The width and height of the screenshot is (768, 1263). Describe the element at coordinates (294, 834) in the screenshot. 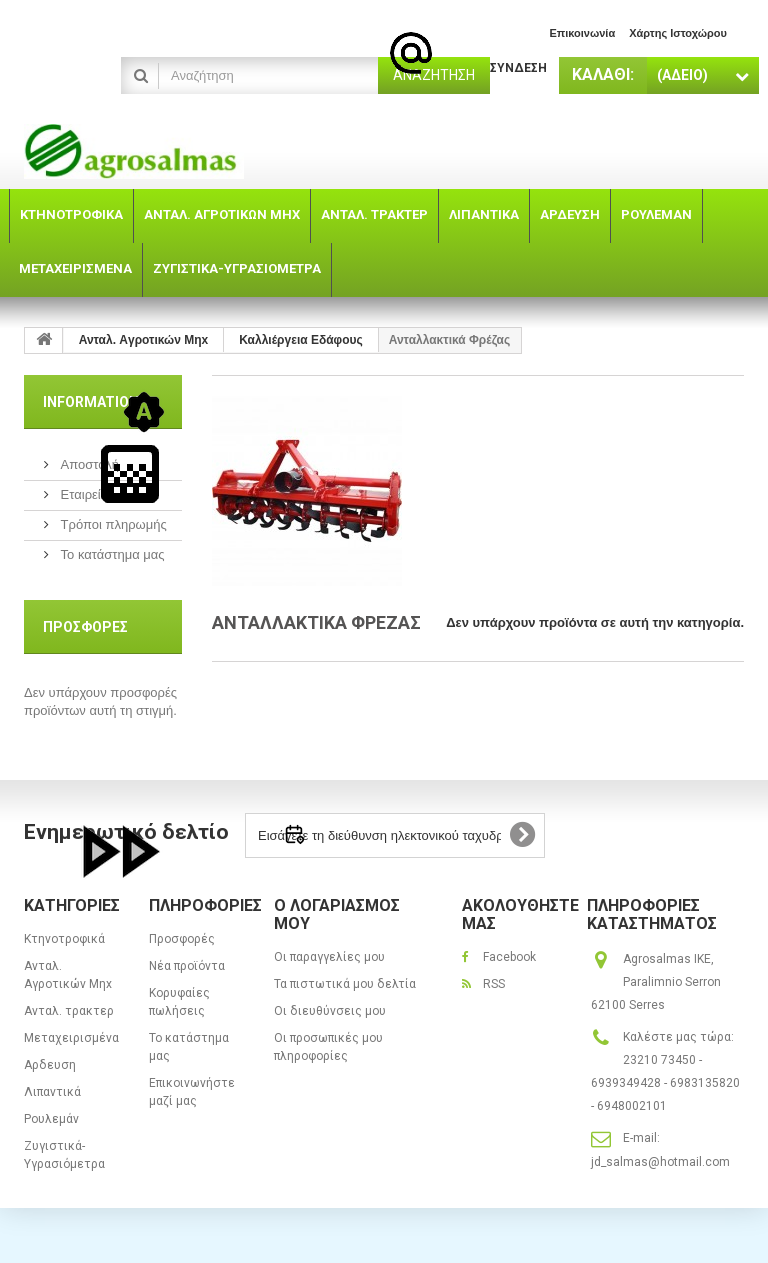

I see `pin an event to a specific location` at that location.